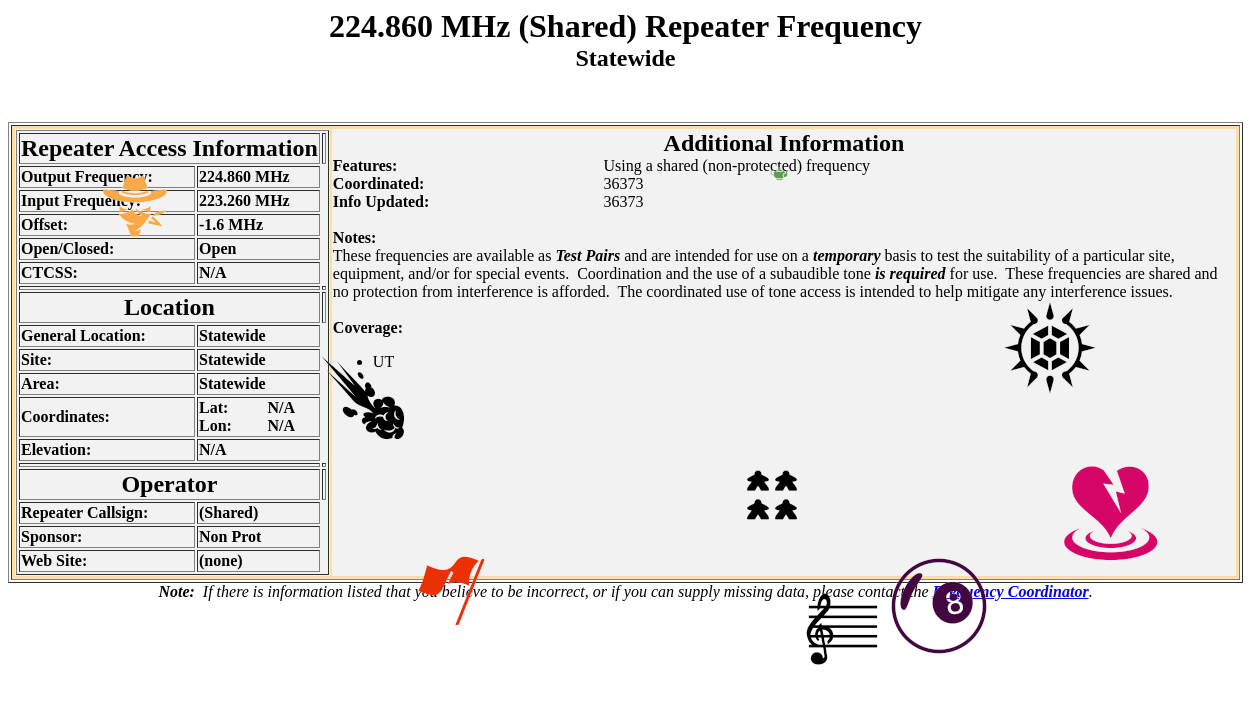  What do you see at coordinates (1049, 347) in the screenshot?
I see `indicates a rare or legendary item` at bounding box center [1049, 347].